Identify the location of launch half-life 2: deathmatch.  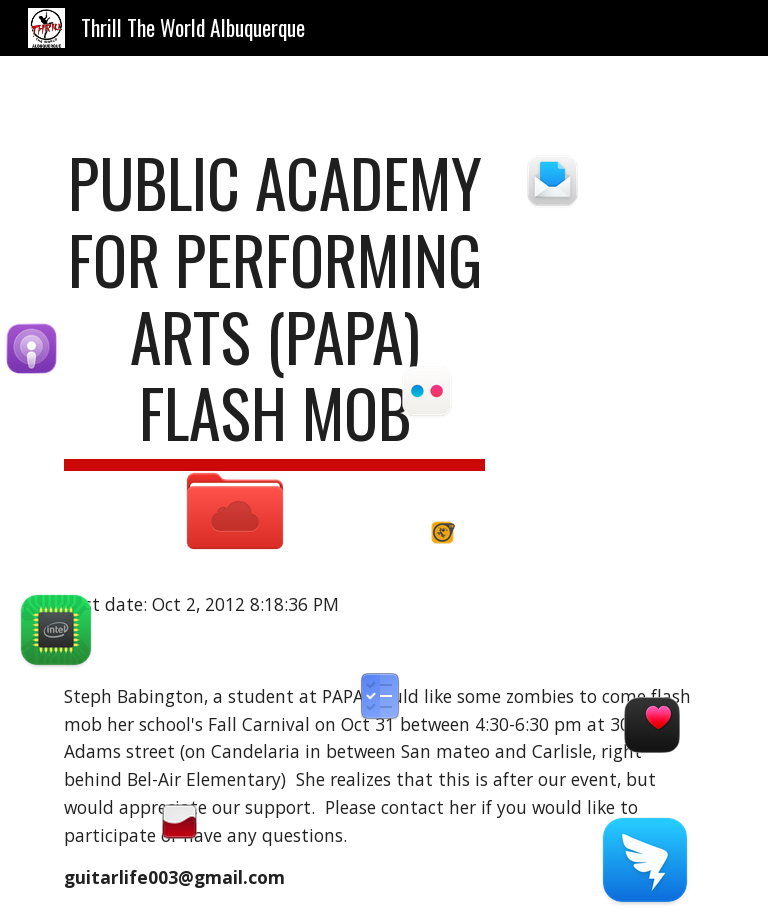
(442, 532).